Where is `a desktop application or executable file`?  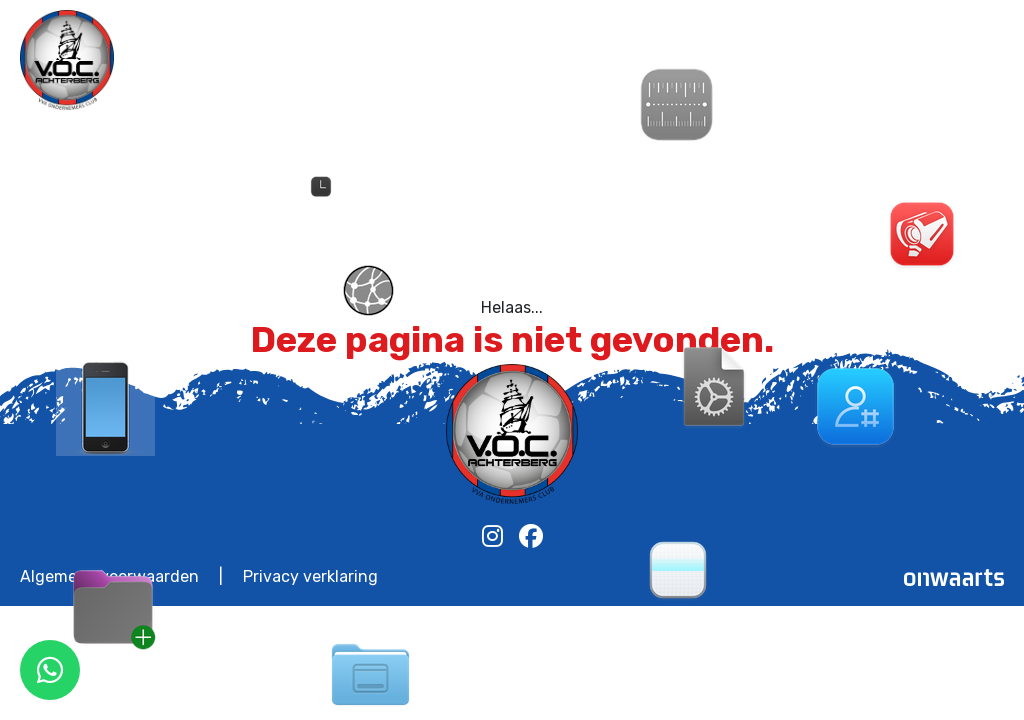
a desktop application or executable file is located at coordinates (714, 388).